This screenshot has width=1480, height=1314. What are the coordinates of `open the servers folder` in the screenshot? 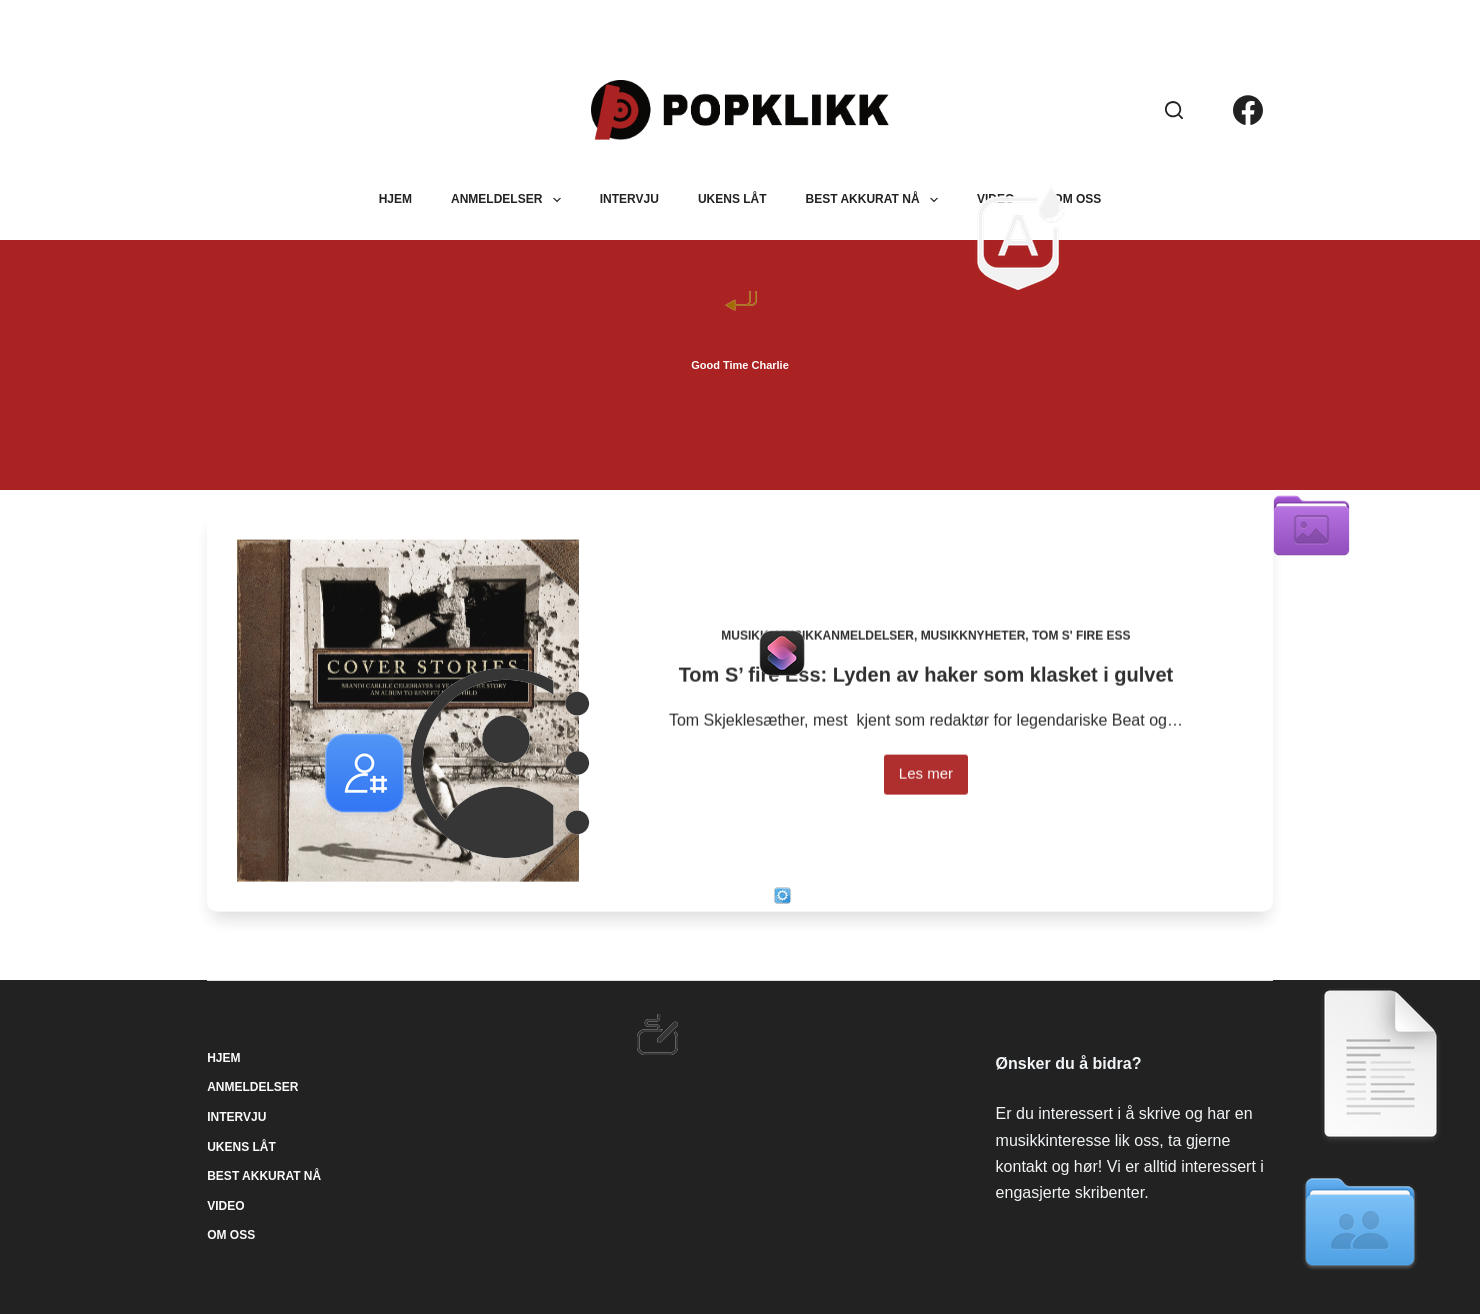 It's located at (1360, 1222).